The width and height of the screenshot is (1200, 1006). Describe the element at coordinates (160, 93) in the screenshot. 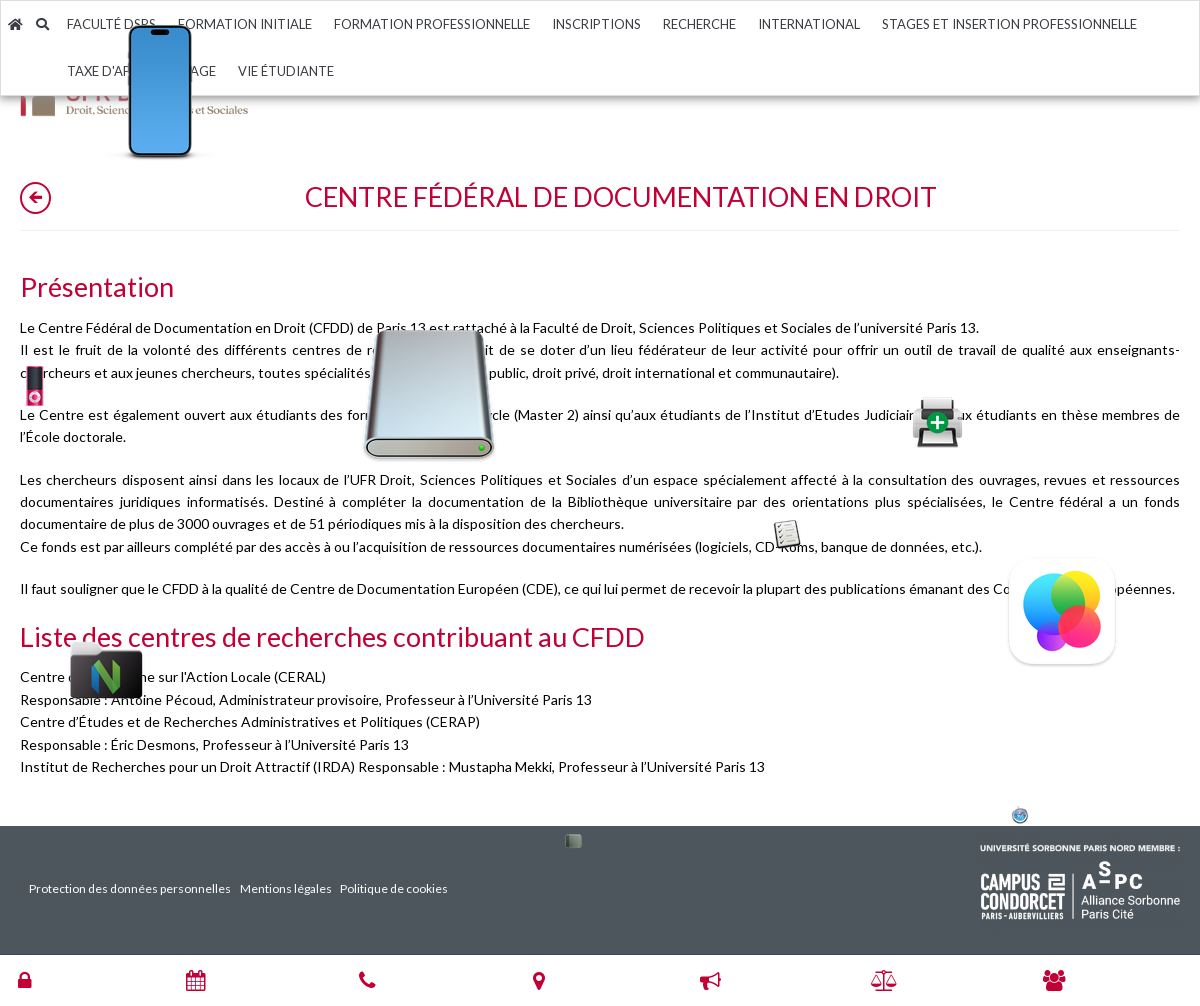

I see `indicates a connected iPhone device` at that location.